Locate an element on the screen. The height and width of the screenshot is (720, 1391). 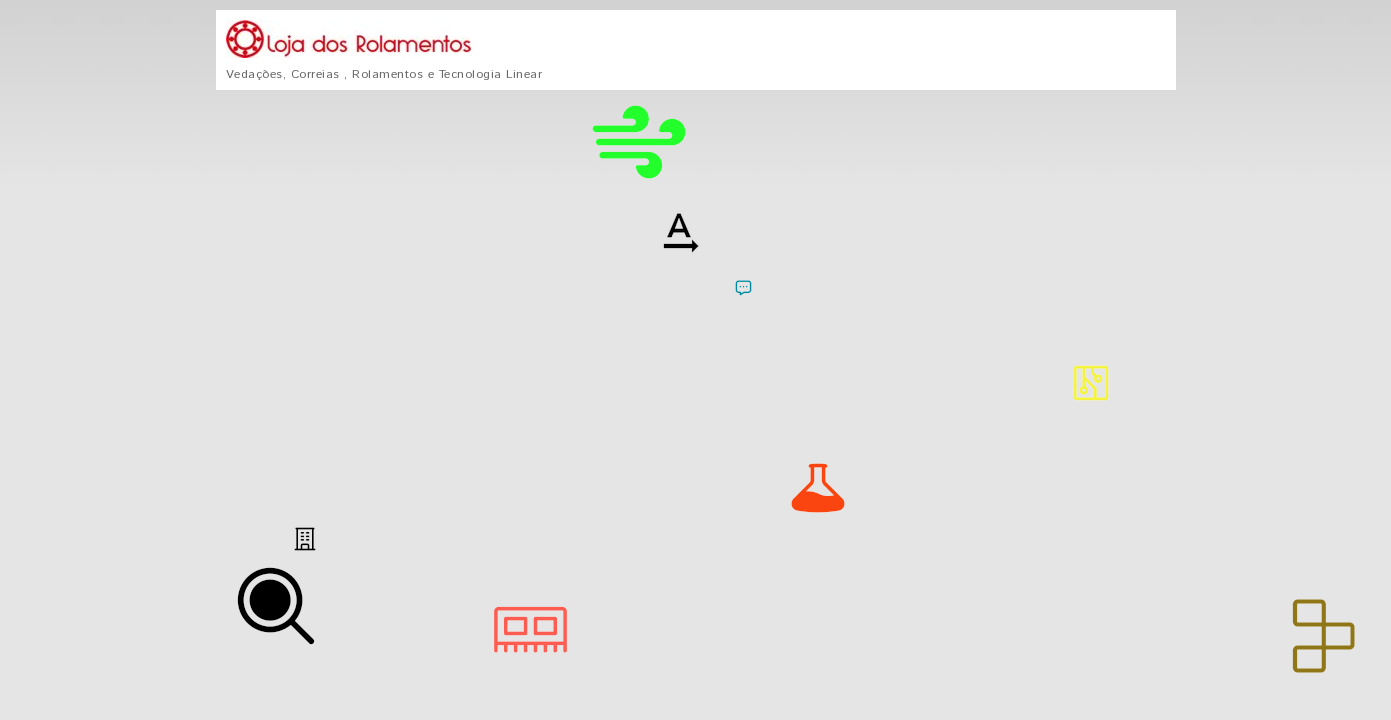
search for content or items is located at coordinates (276, 606).